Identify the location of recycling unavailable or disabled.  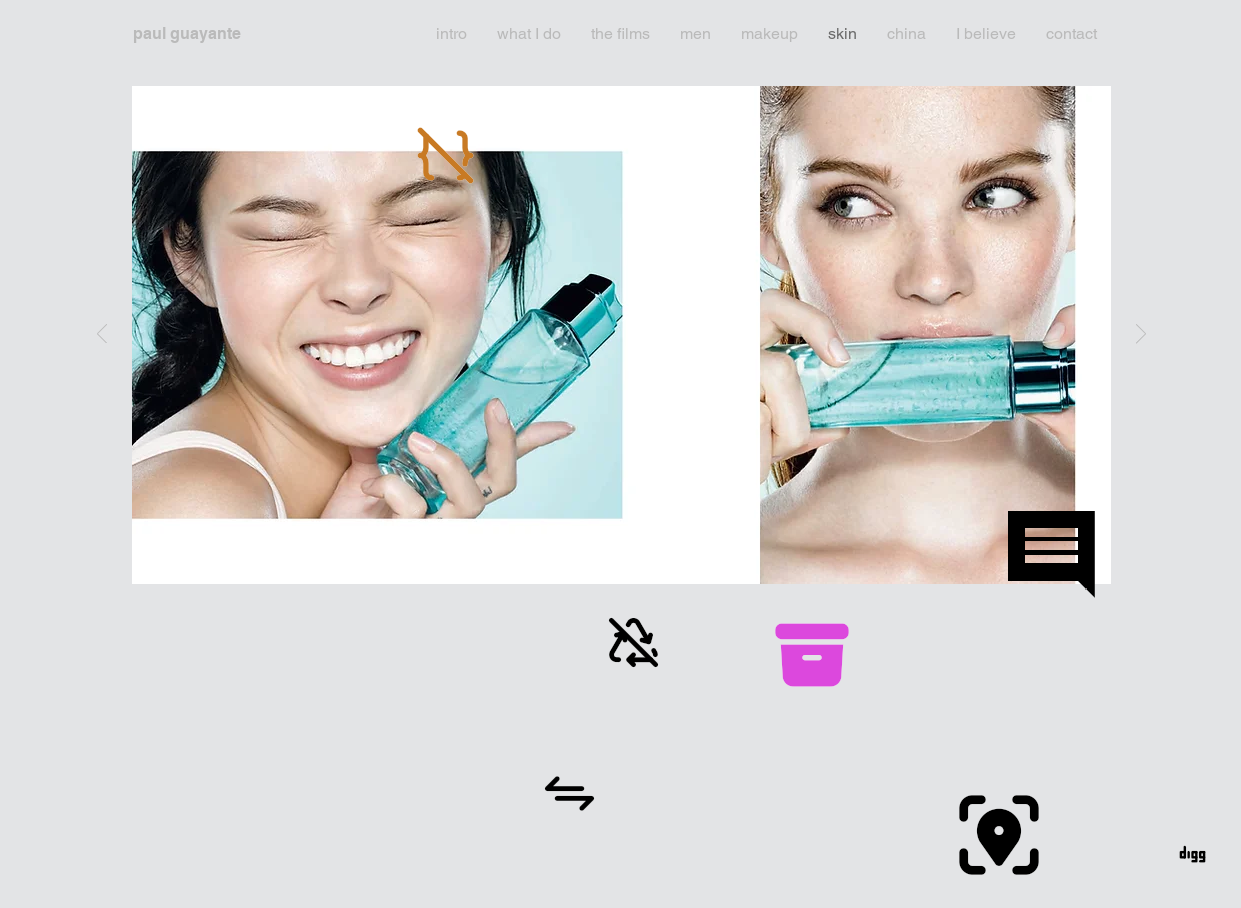
(633, 642).